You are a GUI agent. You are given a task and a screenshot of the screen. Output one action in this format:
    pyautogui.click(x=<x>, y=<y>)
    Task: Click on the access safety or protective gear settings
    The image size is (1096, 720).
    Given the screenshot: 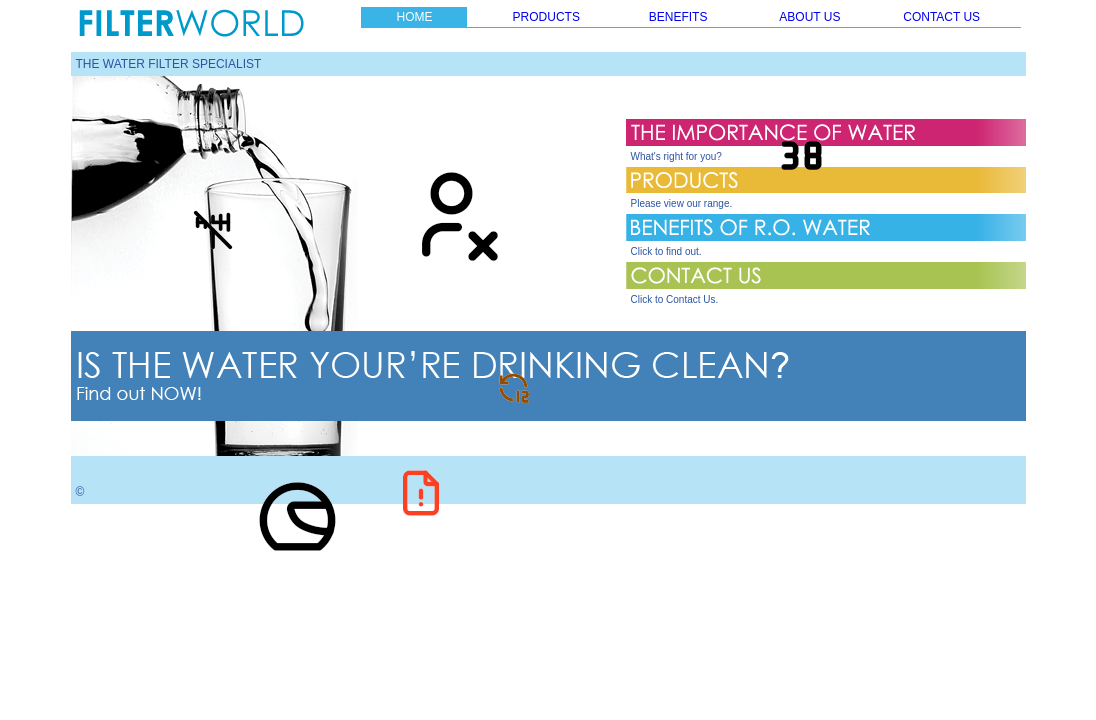 What is the action you would take?
    pyautogui.click(x=297, y=516)
    